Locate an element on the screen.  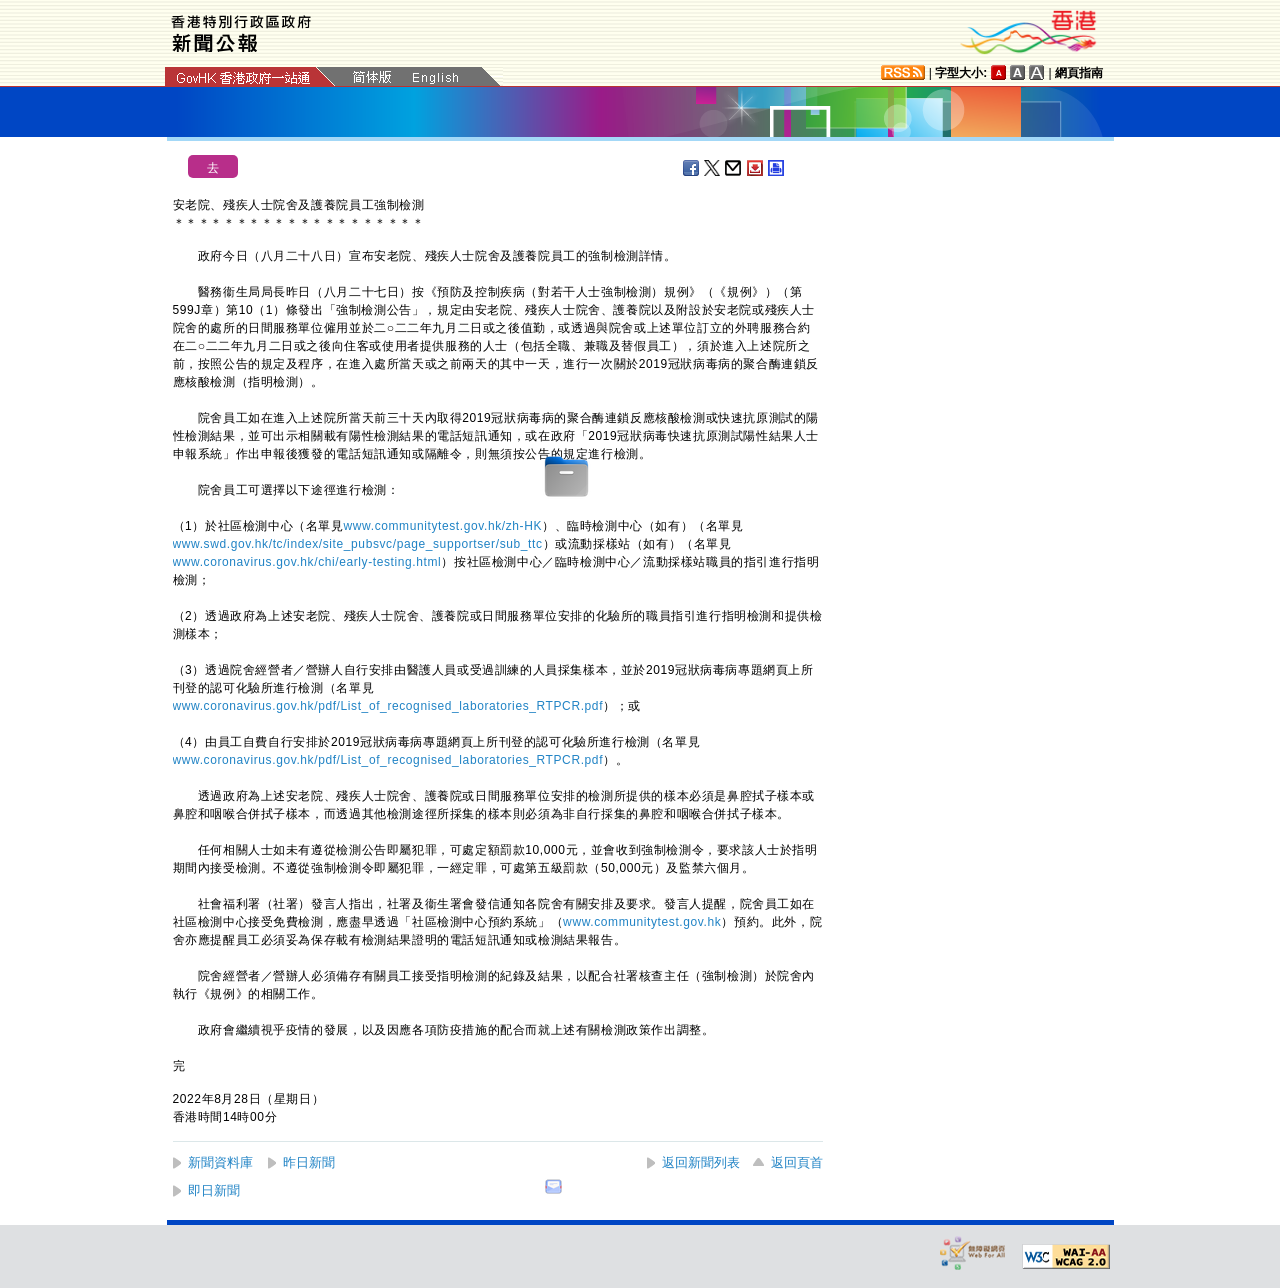
open the file manager application is located at coordinates (566, 476).